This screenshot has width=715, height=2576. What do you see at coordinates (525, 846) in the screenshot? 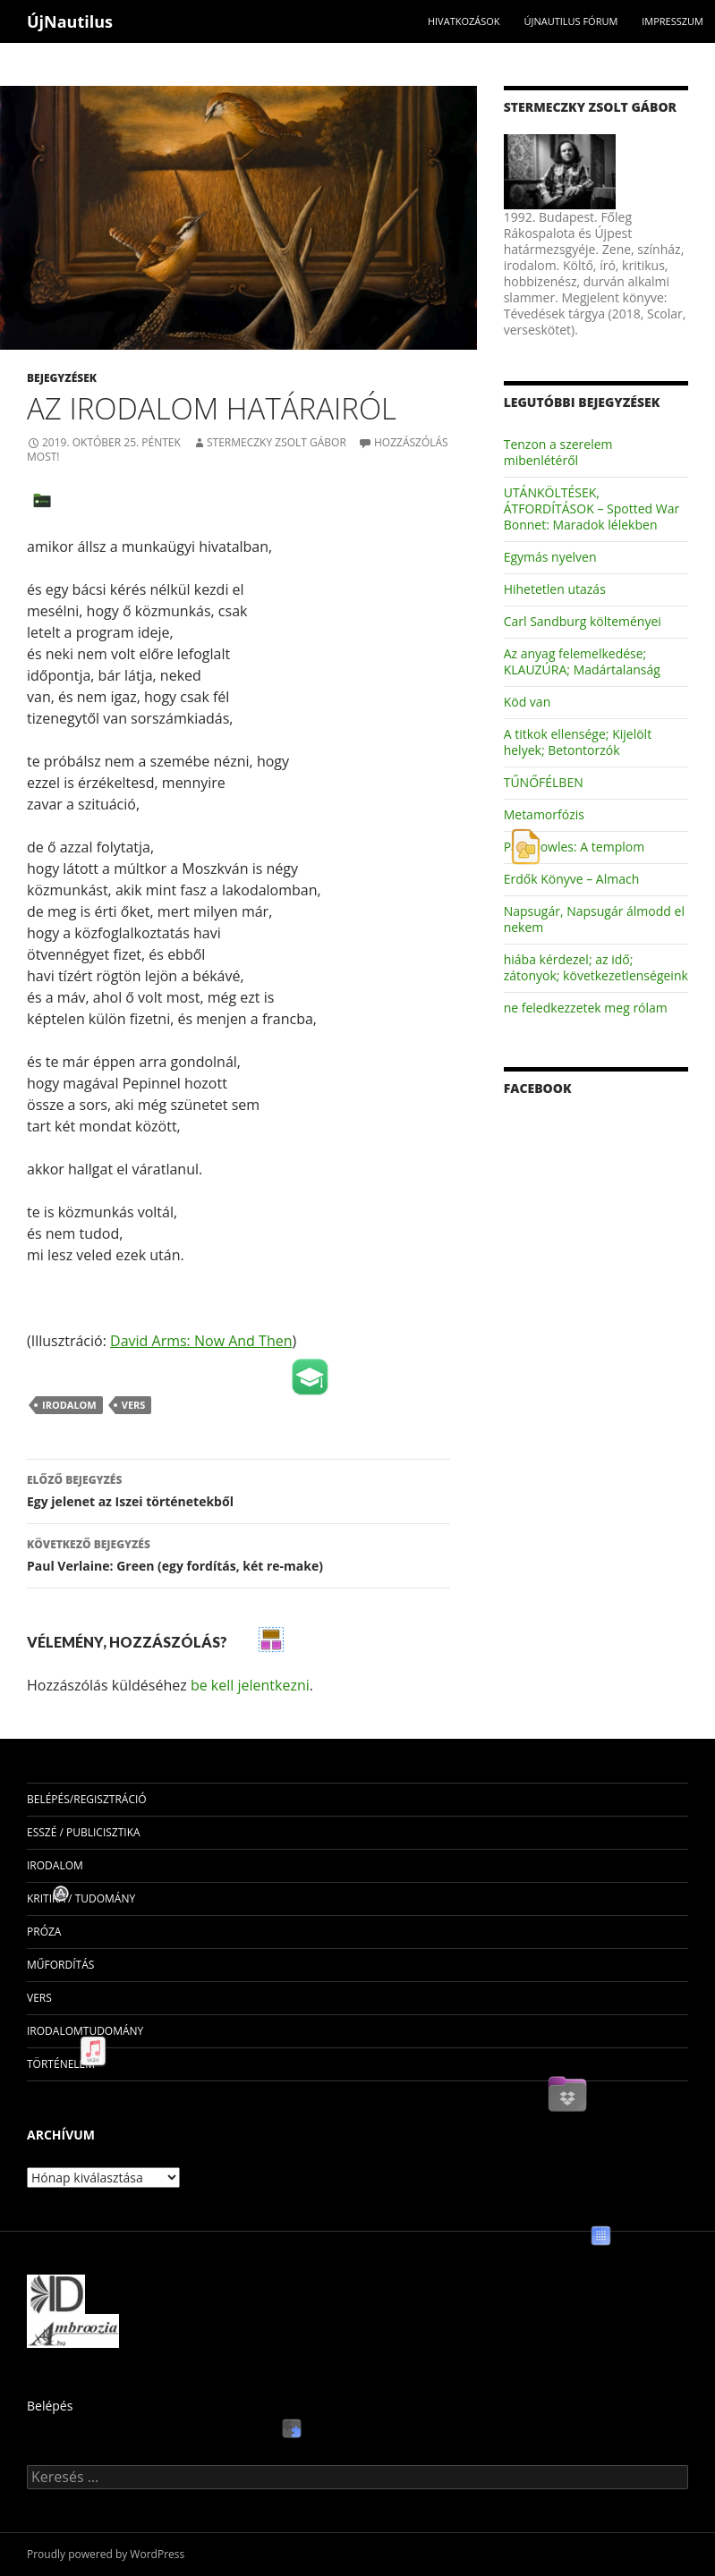
I see `a libreoffice draw document file` at bounding box center [525, 846].